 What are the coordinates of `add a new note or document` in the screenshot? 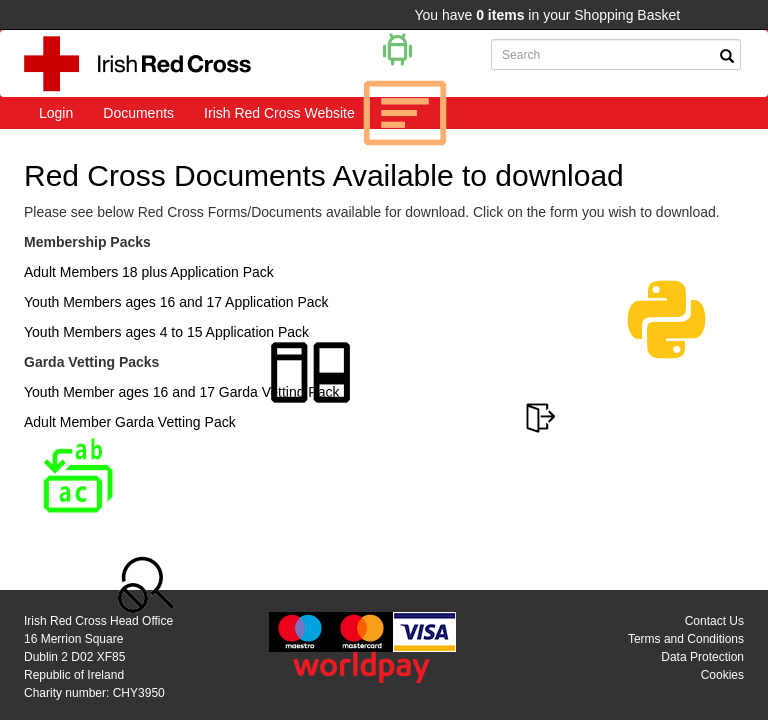 It's located at (405, 116).